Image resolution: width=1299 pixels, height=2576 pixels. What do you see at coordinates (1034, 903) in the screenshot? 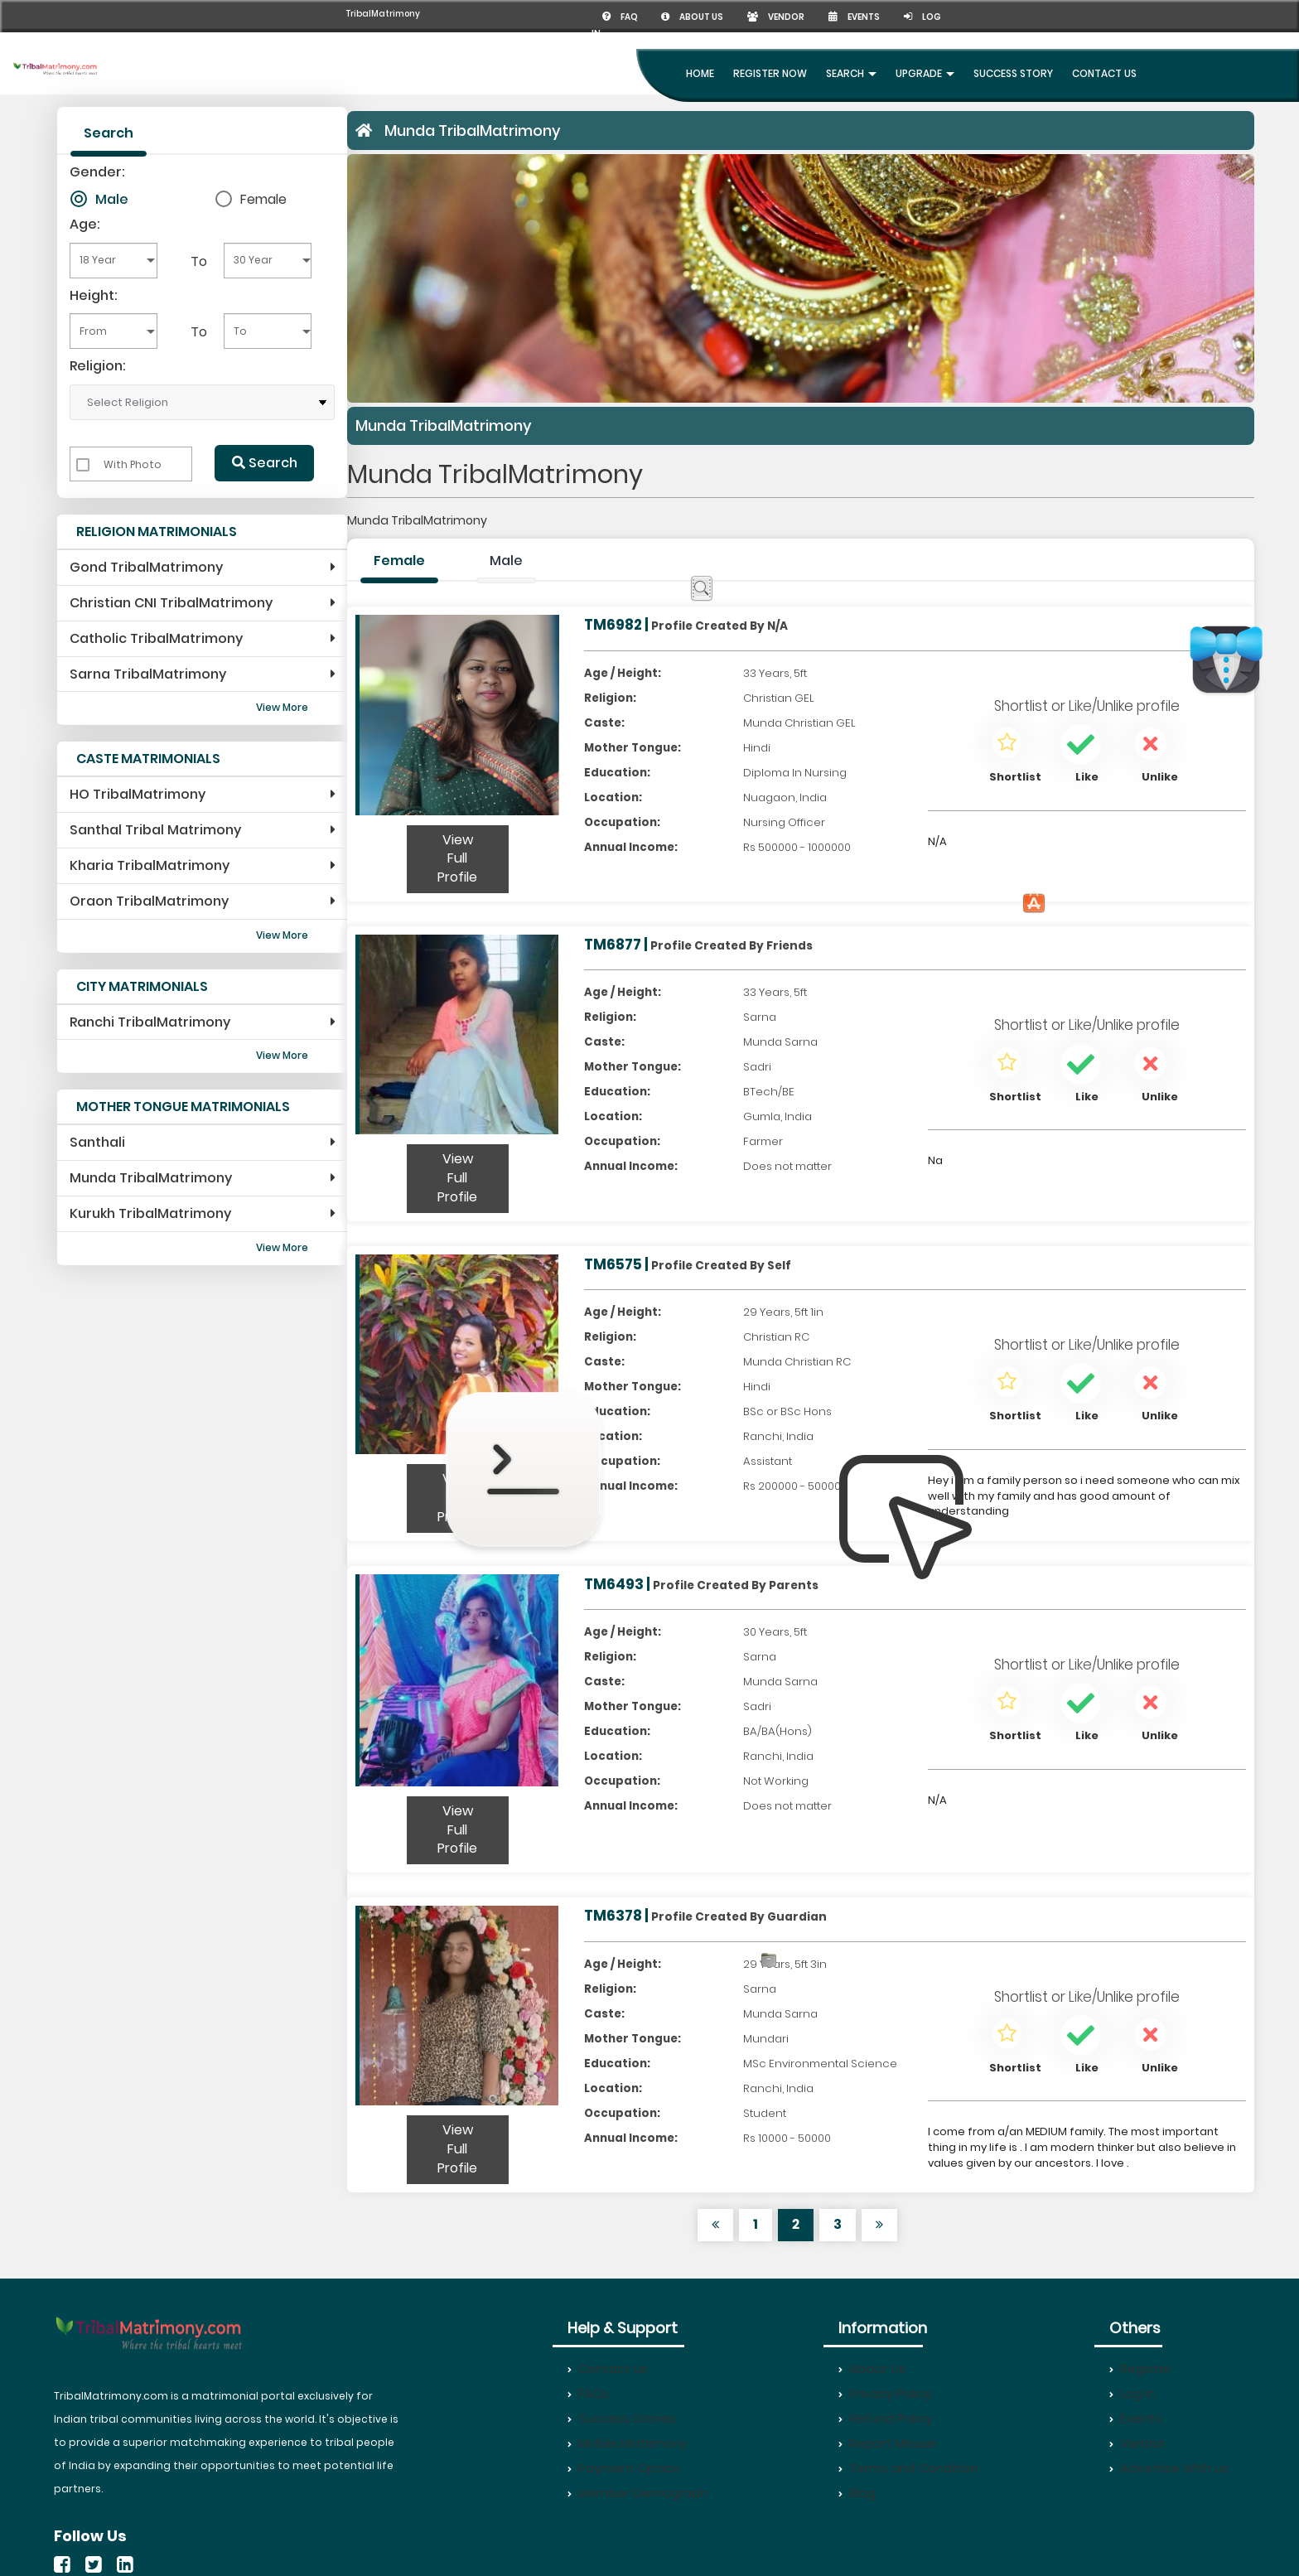
I see `open ubuntu software center` at bounding box center [1034, 903].